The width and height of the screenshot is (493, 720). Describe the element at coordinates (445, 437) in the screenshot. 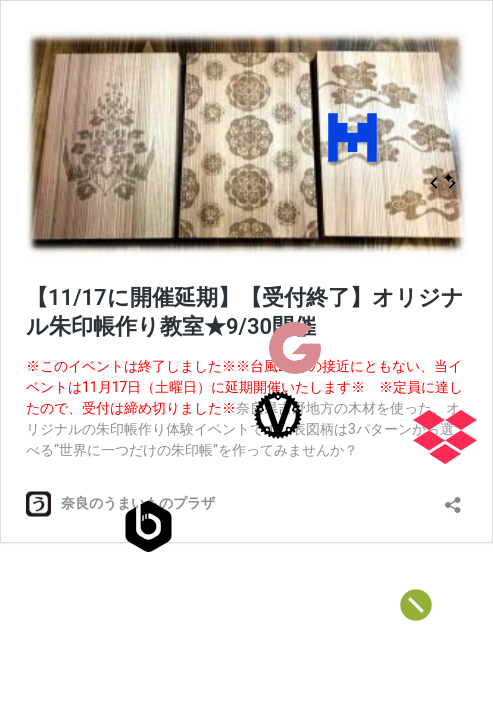

I see `open Dropbox cloud storage` at that location.